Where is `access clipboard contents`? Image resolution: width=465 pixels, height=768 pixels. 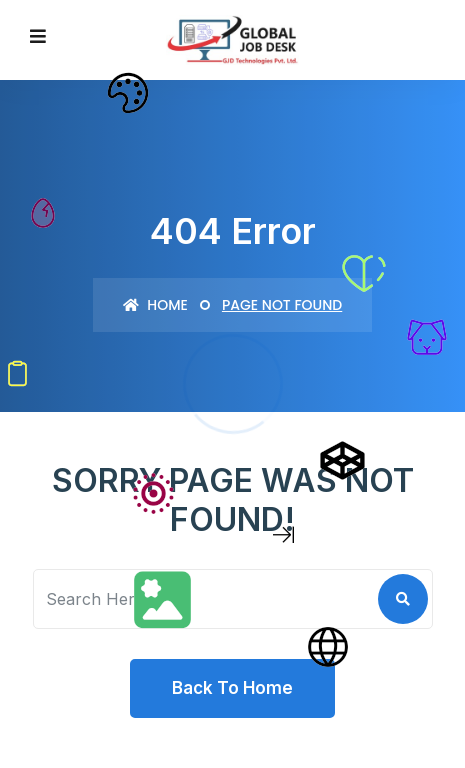
access clipboard contents is located at coordinates (17, 373).